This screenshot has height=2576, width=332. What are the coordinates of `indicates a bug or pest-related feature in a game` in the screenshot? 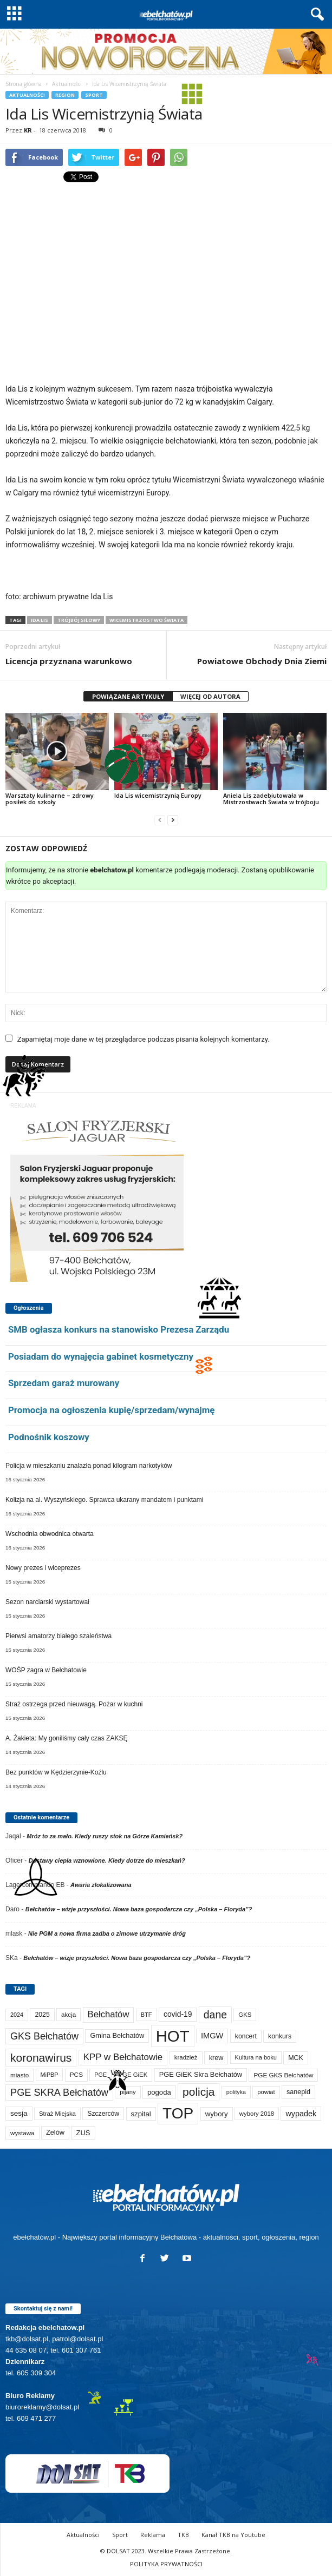 It's located at (118, 2080).